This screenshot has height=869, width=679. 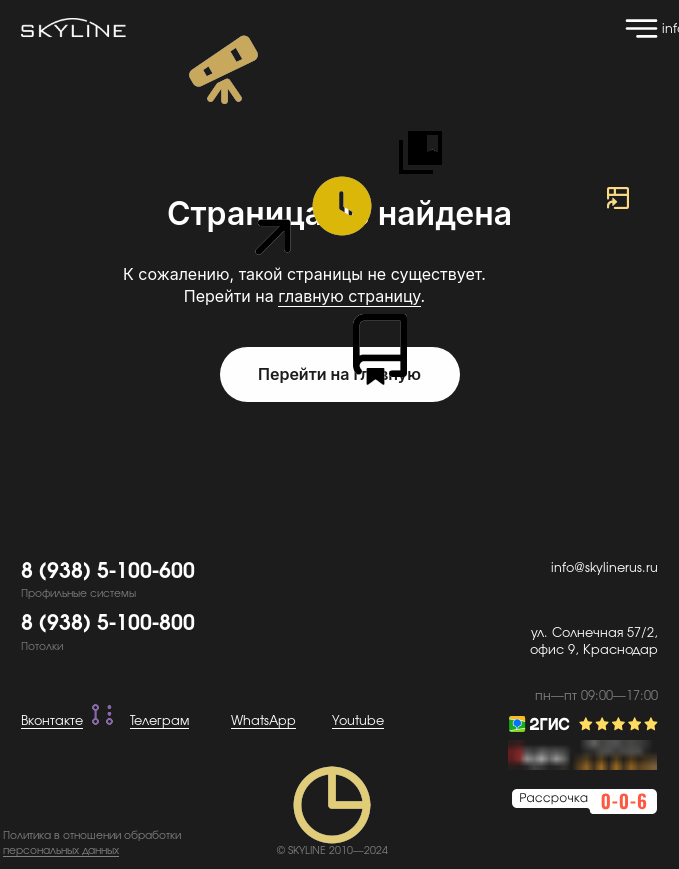 What do you see at coordinates (273, 237) in the screenshot?
I see `open link in a new tab or window` at bounding box center [273, 237].